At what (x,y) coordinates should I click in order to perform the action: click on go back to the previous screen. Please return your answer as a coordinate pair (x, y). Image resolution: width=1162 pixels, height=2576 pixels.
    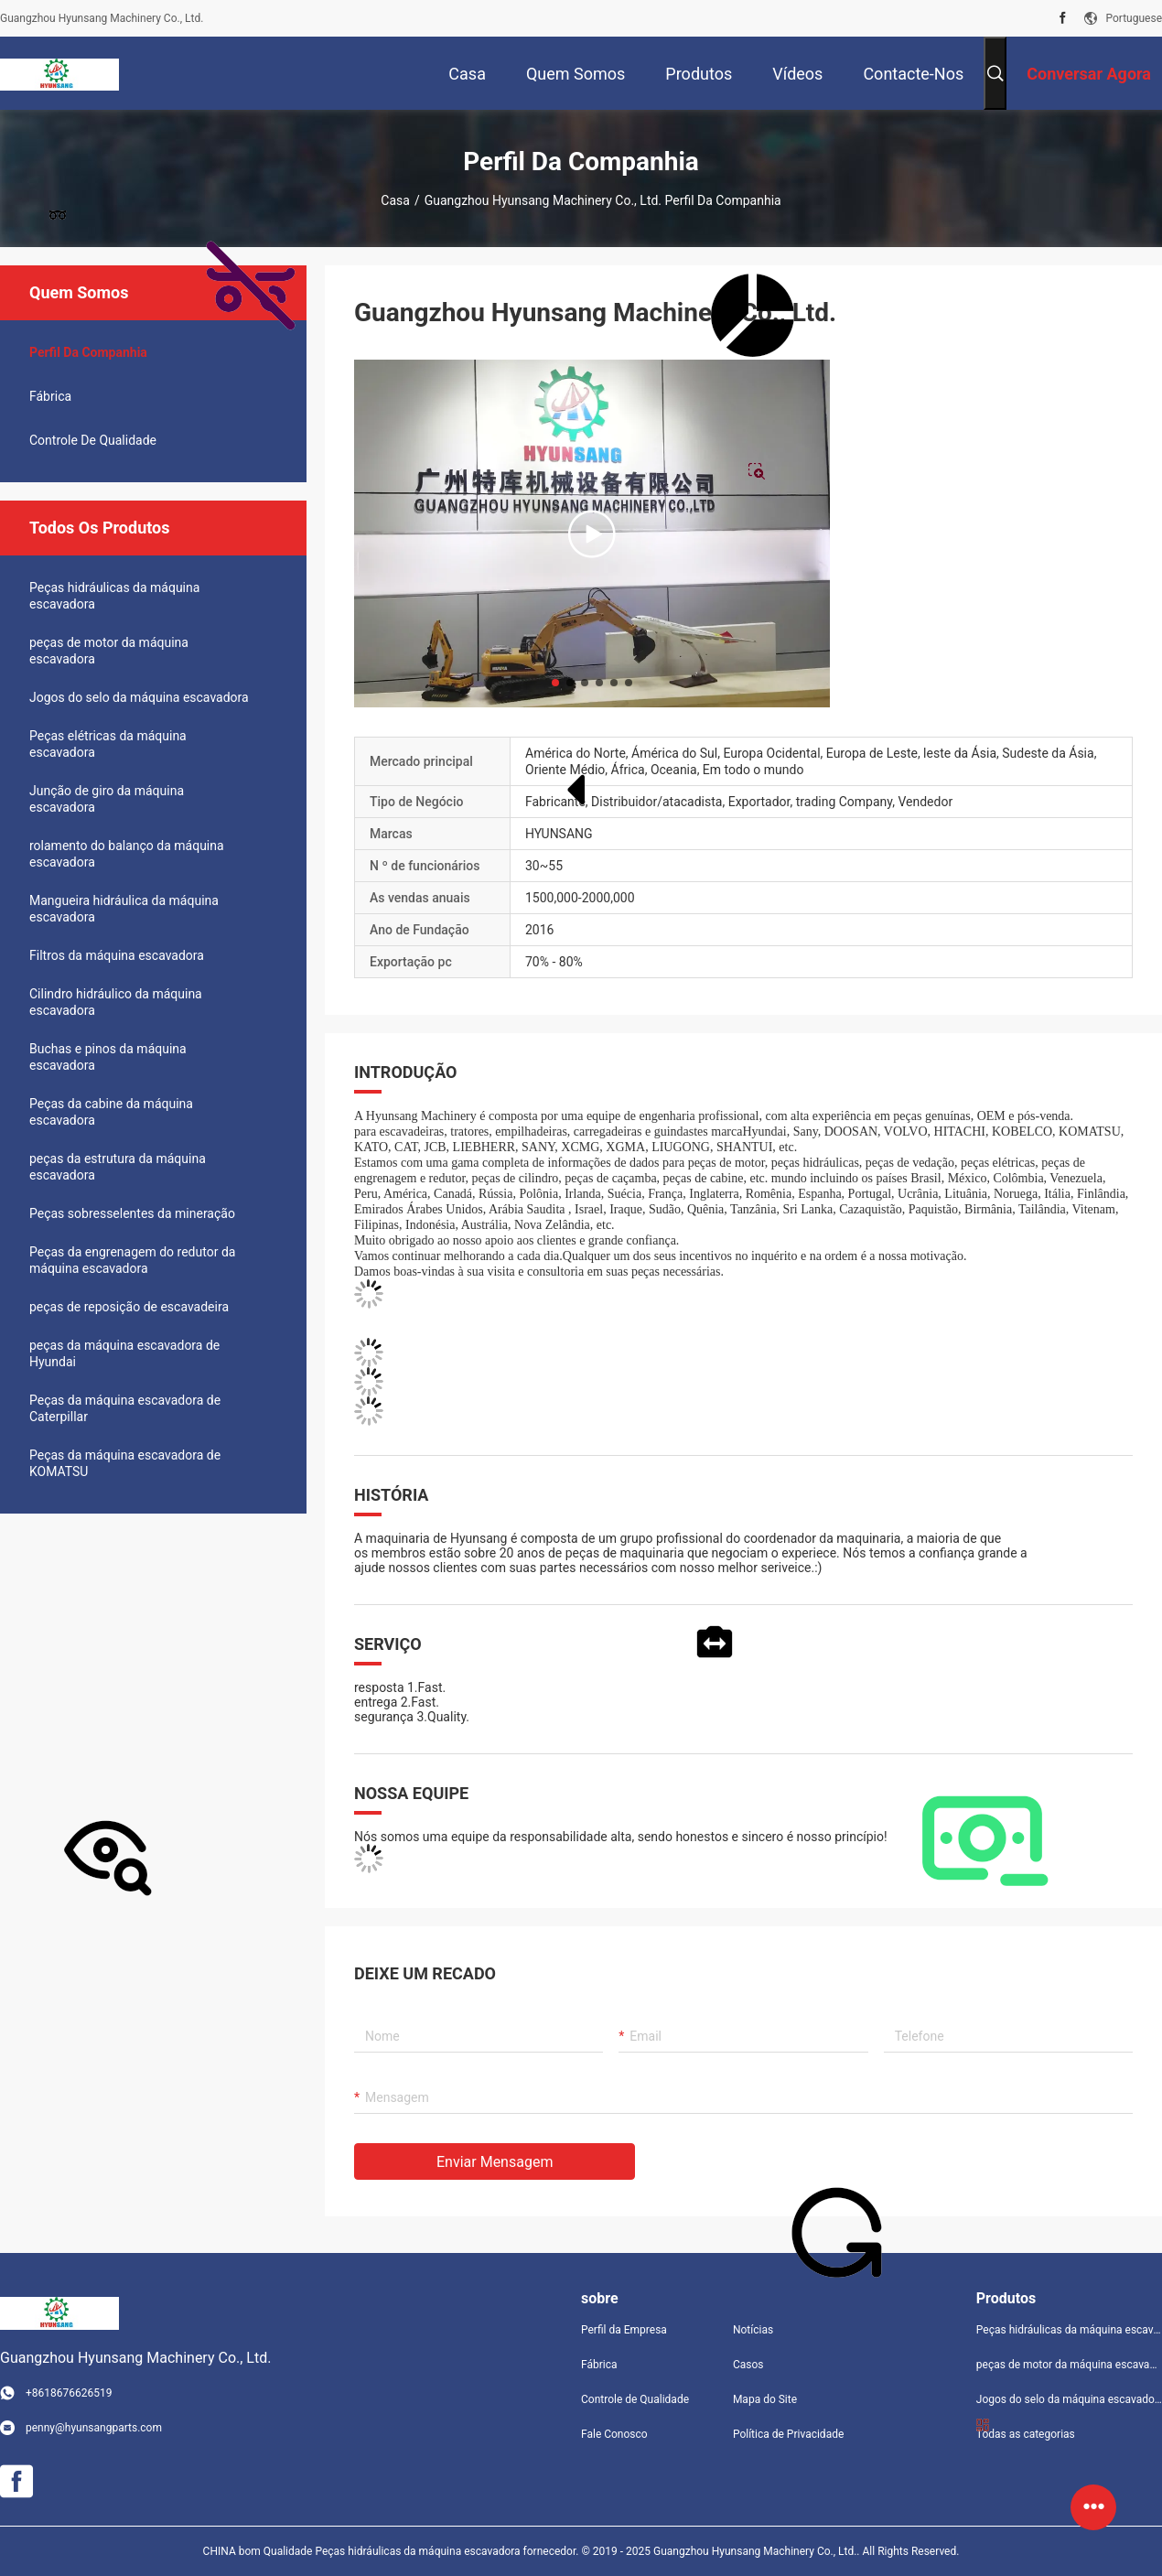
    Looking at the image, I should click on (578, 790).